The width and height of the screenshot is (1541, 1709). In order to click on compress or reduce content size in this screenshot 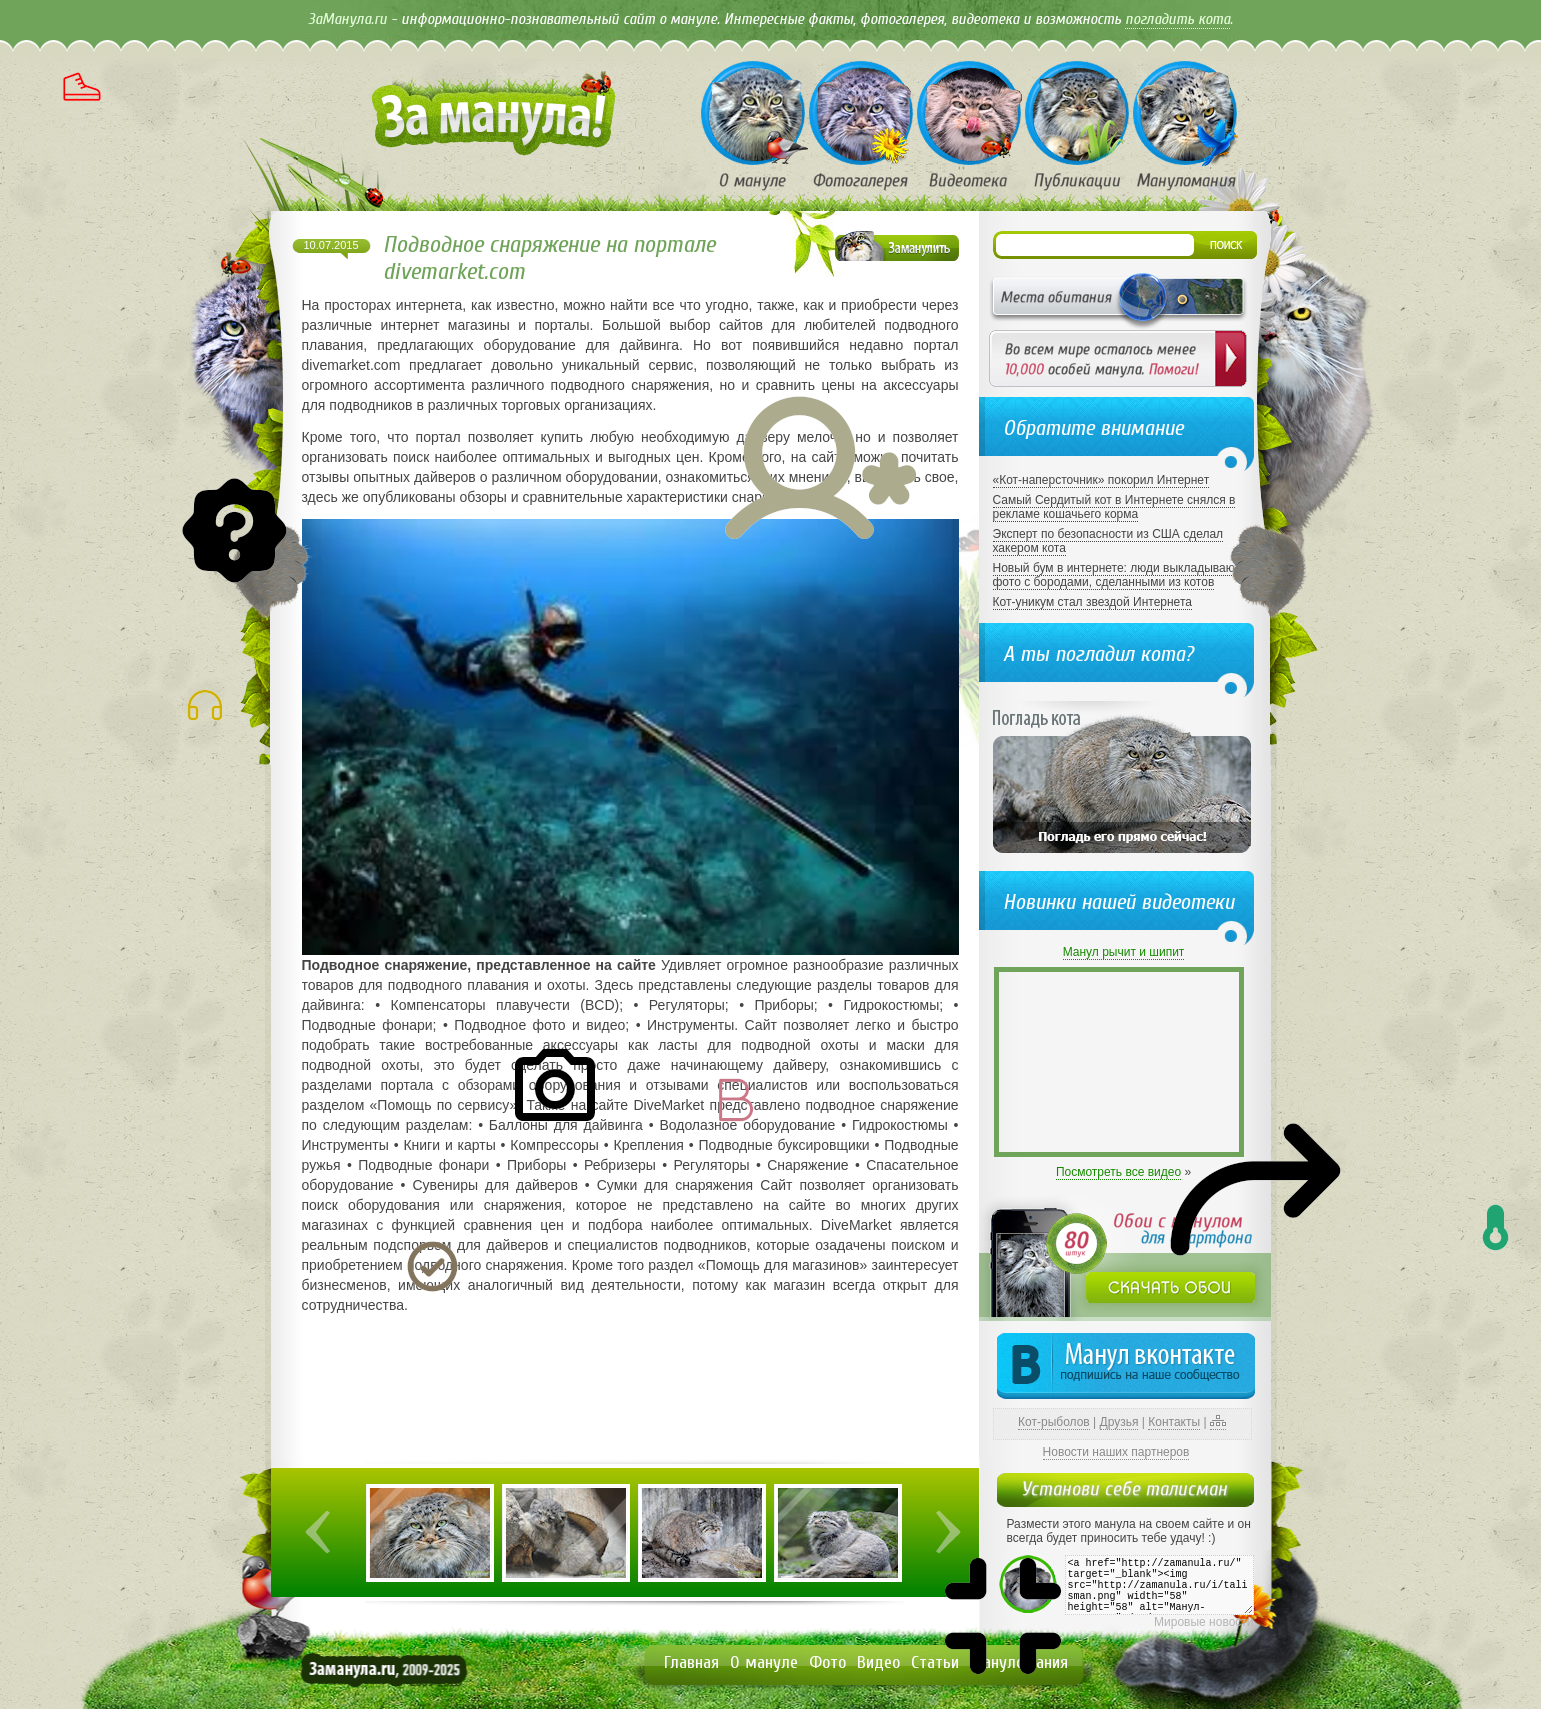, I will do `click(1003, 1616)`.